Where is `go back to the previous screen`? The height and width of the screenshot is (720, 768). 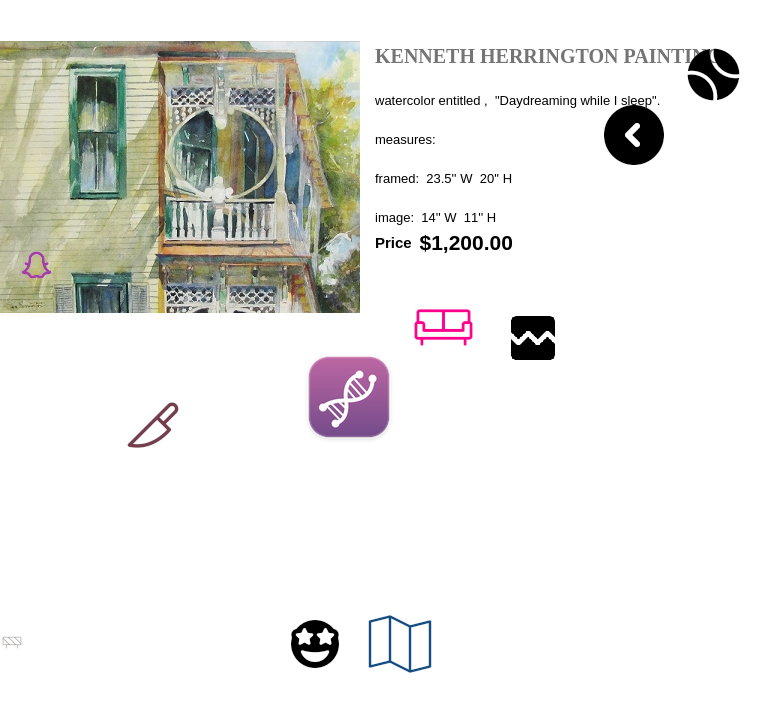 go back to the previous screen is located at coordinates (634, 135).